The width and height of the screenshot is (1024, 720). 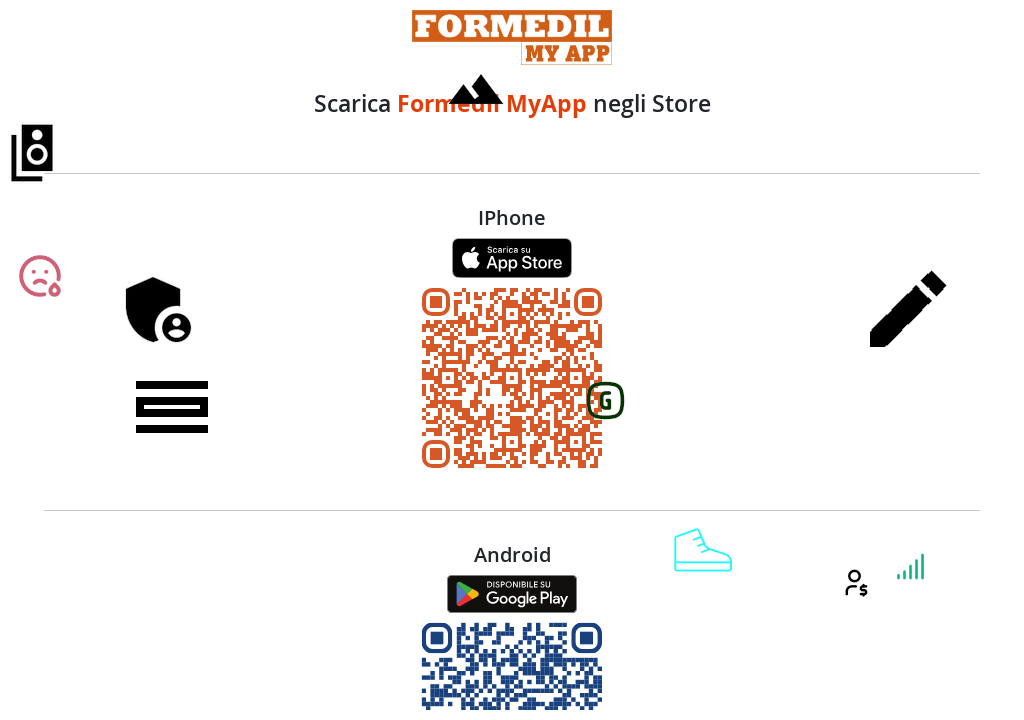 What do you see at coordinates (172, 405) in the screenshot?
I see `switch to day view in calendar` at bounding box center [172, 405].